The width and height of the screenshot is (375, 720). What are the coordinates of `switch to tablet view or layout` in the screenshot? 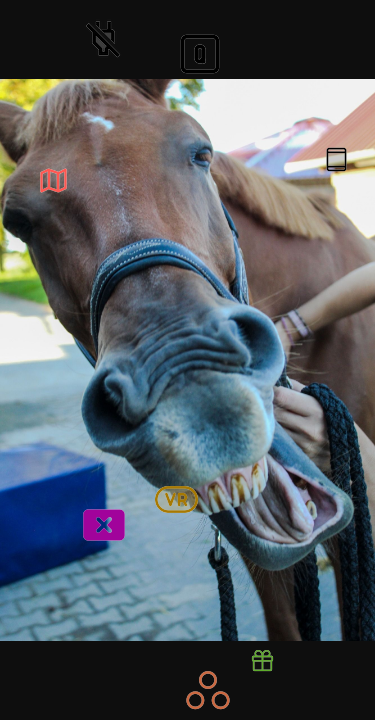 It's located at (336, 159).